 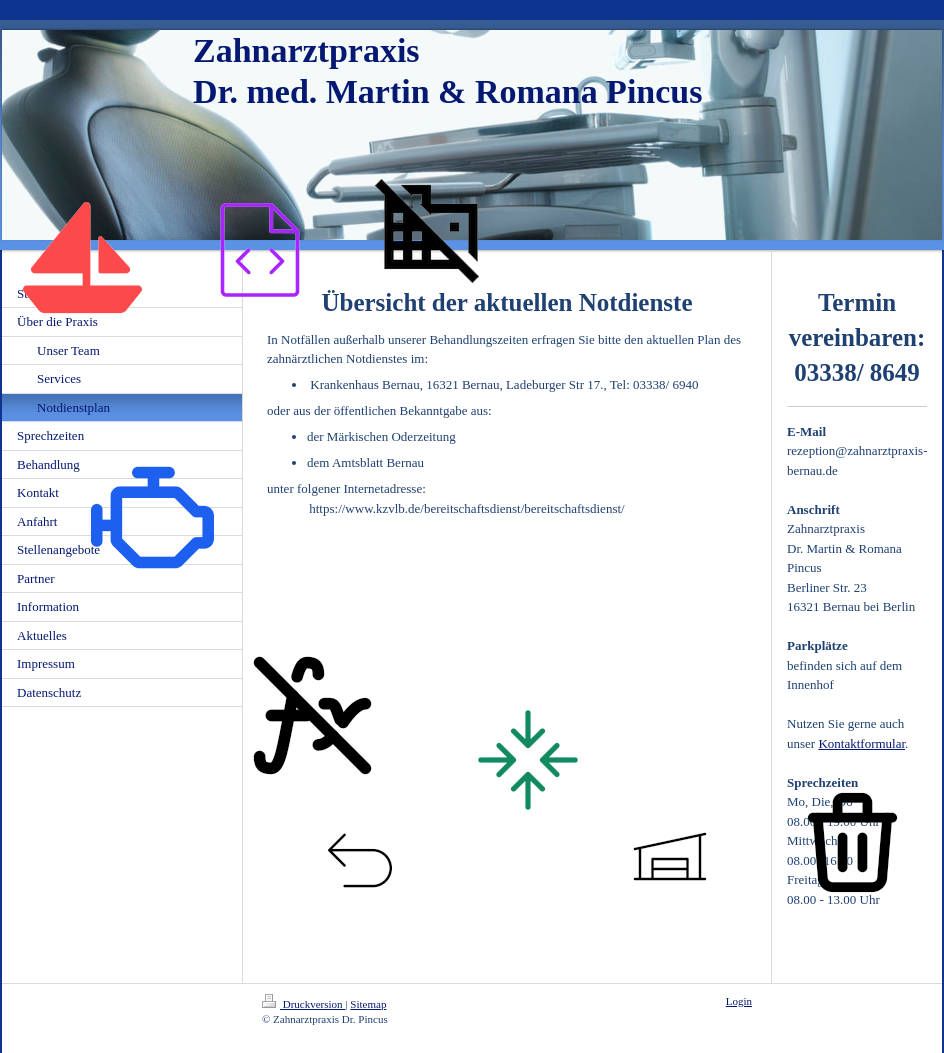 What do you see at coordinates (82, 265) in the screenshot?
I see `access sailing or boating features` at bounding box center [82, 265].